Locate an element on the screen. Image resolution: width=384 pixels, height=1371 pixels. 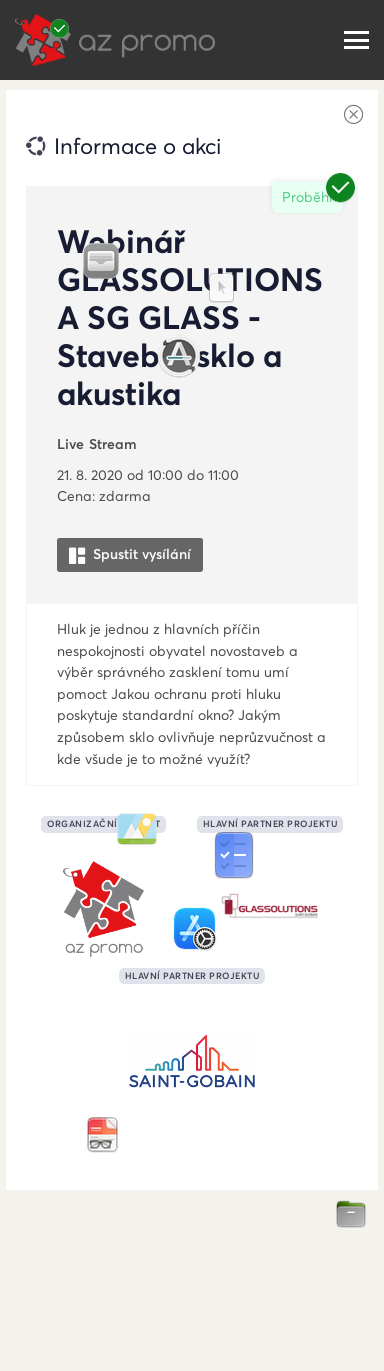
indicates file has been successfully synced is located at coordinates (59, 28).